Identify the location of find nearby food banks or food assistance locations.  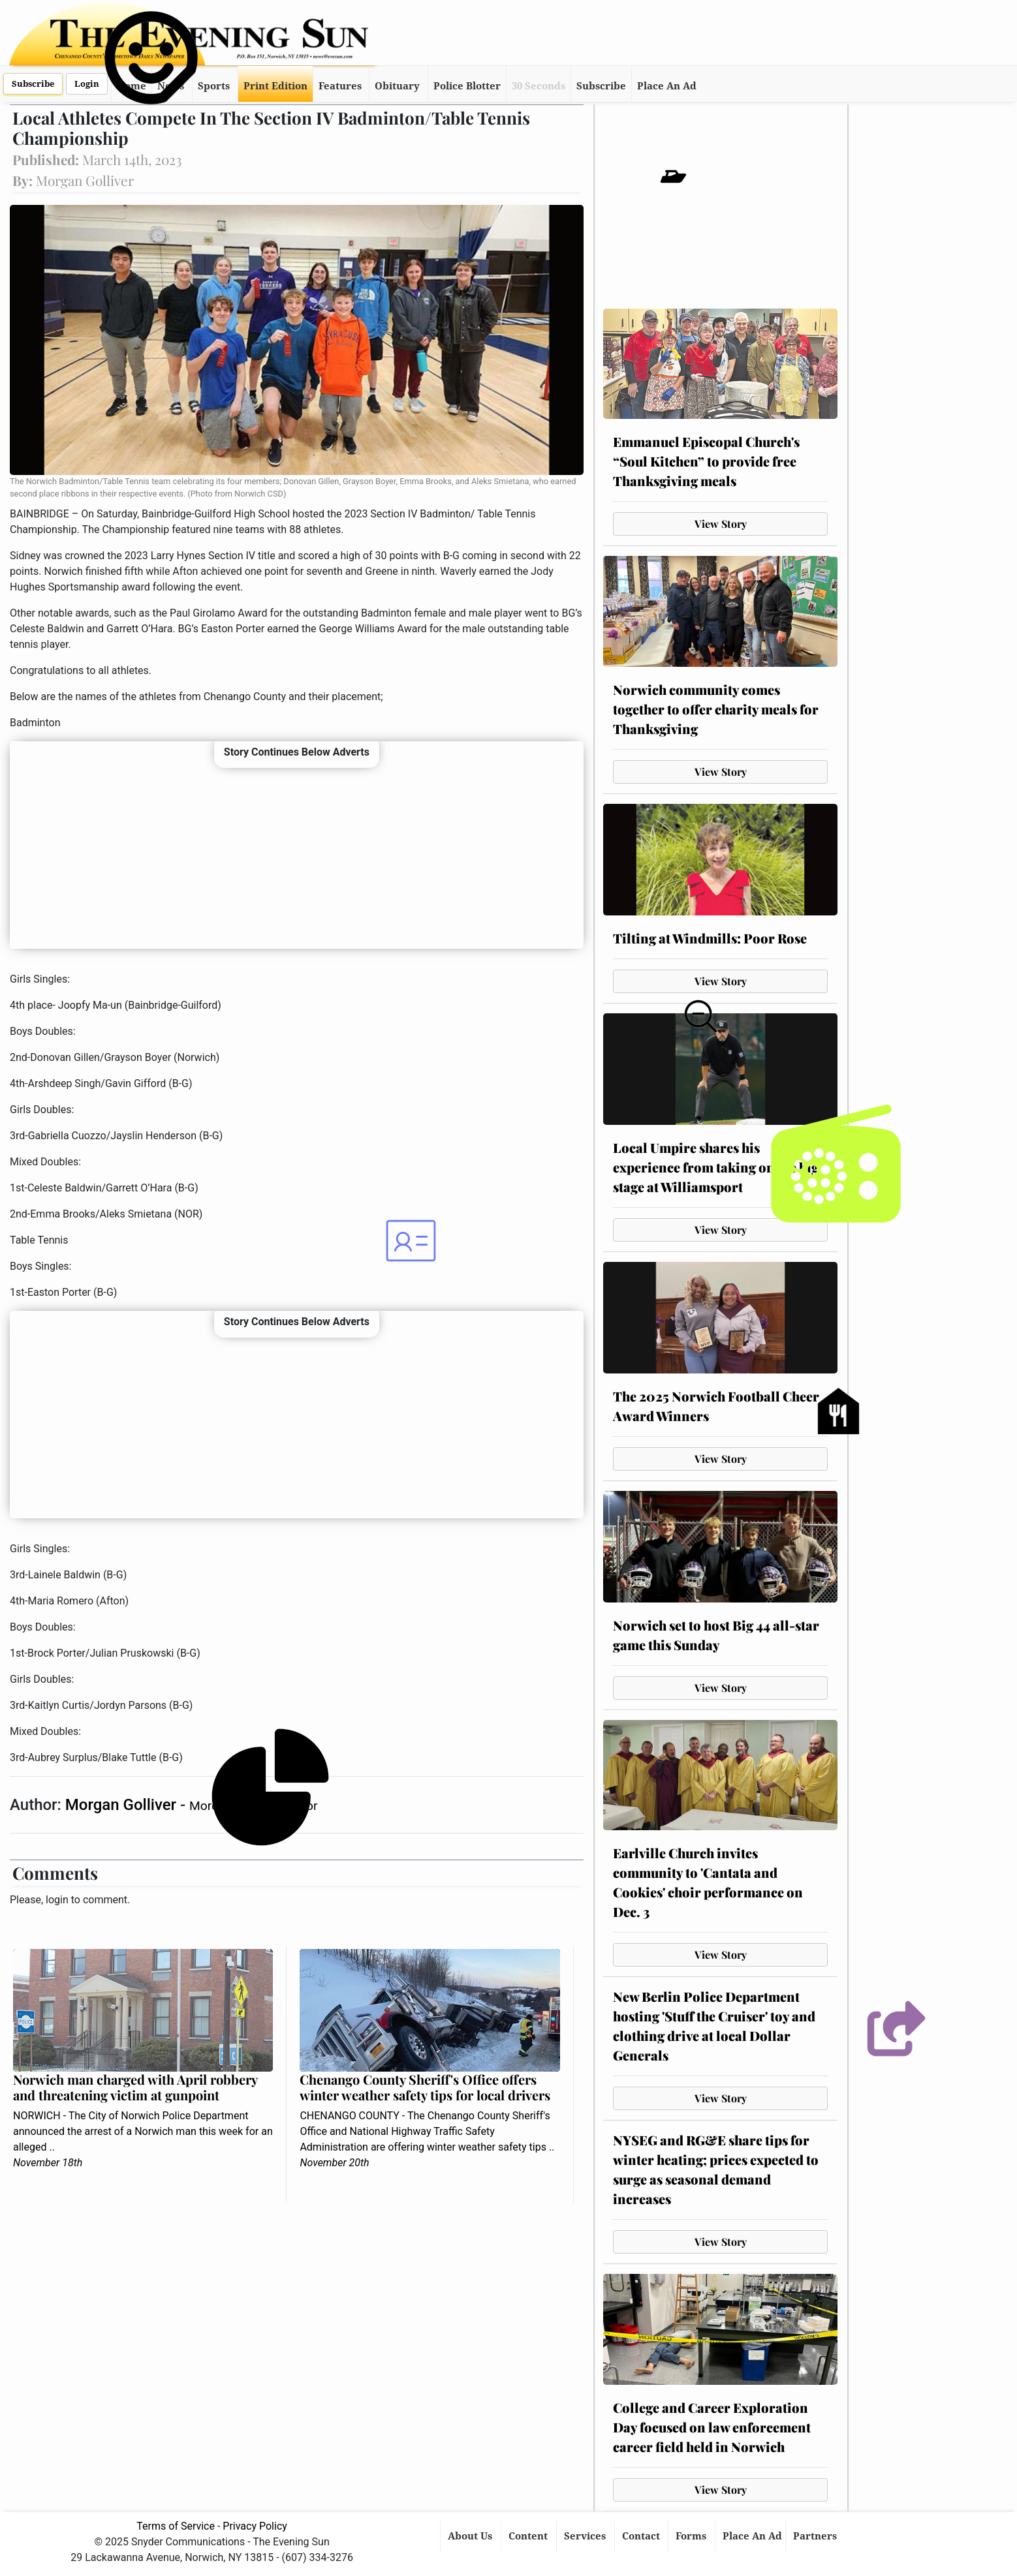
(838, 1411).